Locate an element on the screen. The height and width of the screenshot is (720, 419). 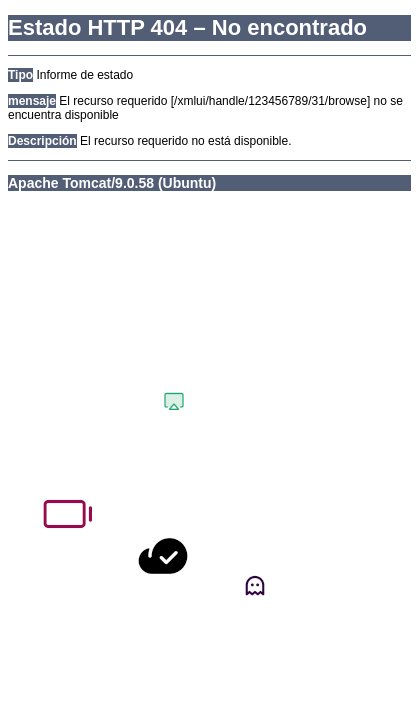
stream content to an external display is located at coordinates (174, 401).